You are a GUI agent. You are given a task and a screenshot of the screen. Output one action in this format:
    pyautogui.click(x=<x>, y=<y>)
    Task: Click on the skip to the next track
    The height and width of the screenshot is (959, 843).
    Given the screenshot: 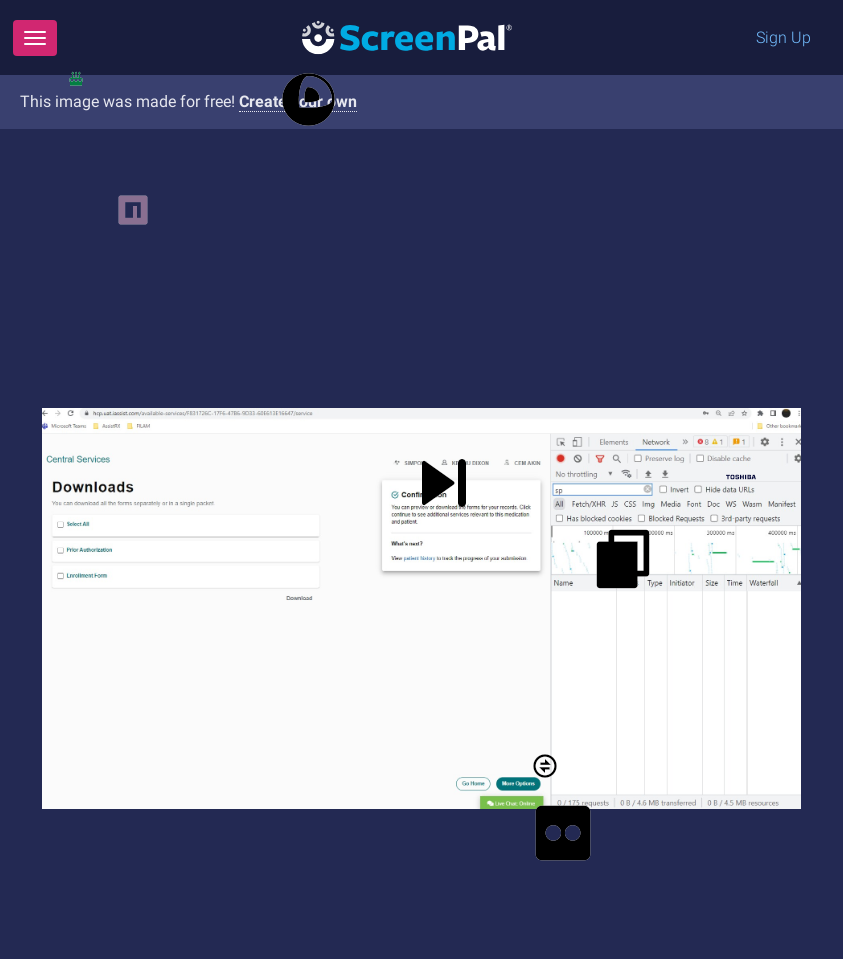 What is the action you would take?
    pyautogui.click(x=442, y=483)
    